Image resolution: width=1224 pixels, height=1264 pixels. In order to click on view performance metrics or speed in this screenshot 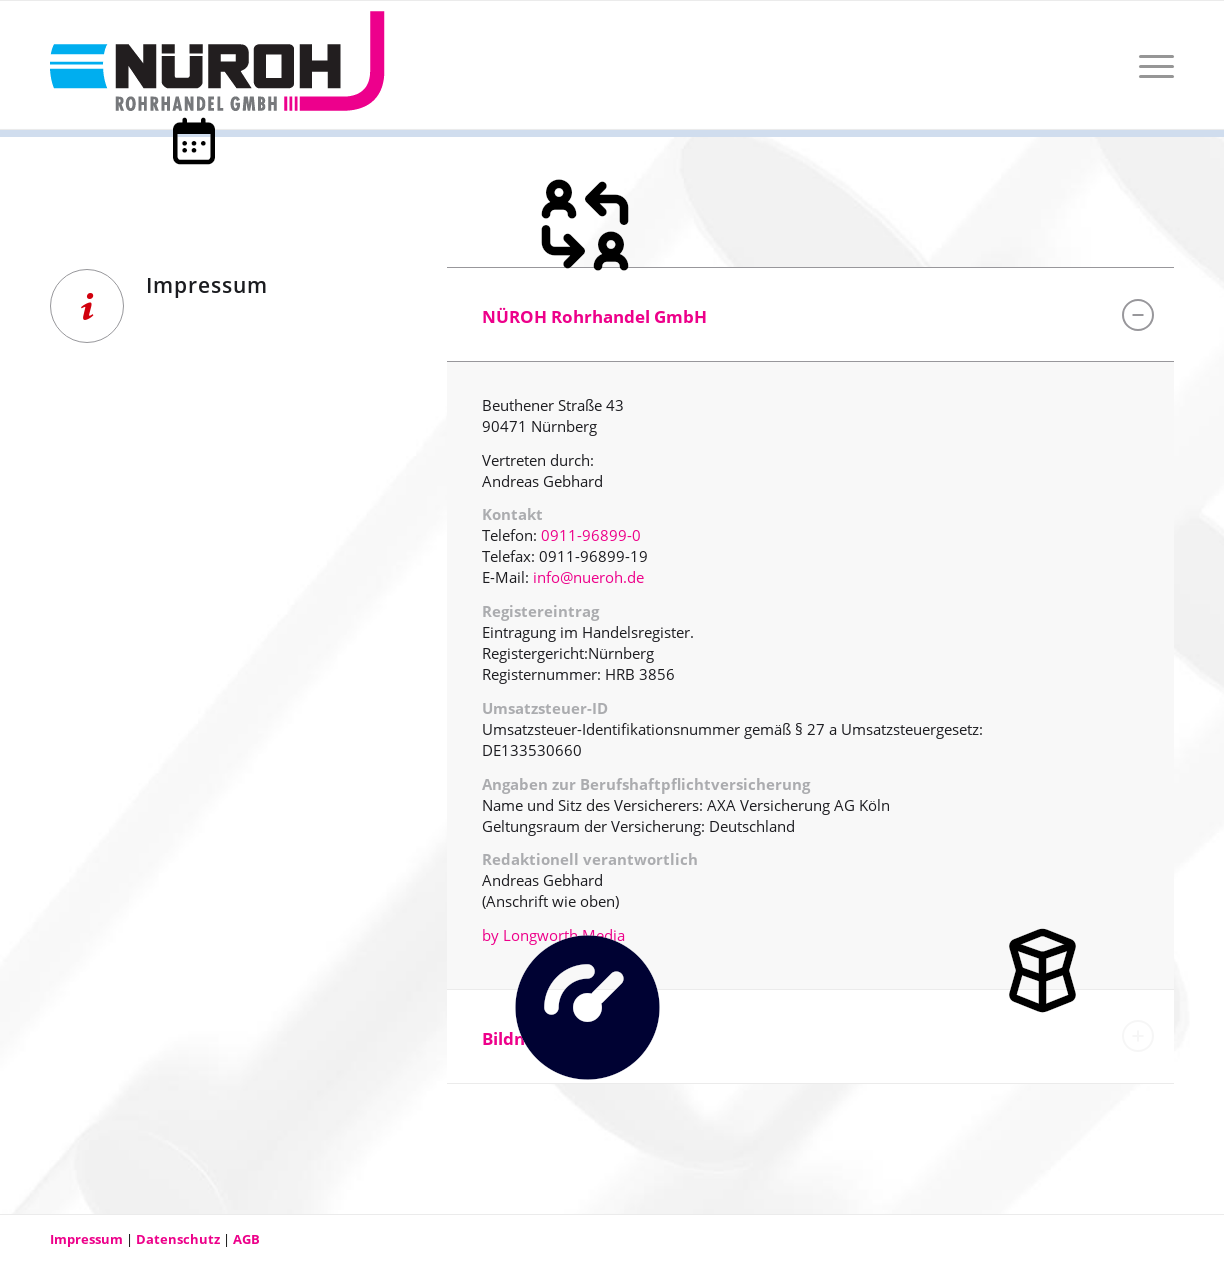, I will do `click(587, 1007)`.